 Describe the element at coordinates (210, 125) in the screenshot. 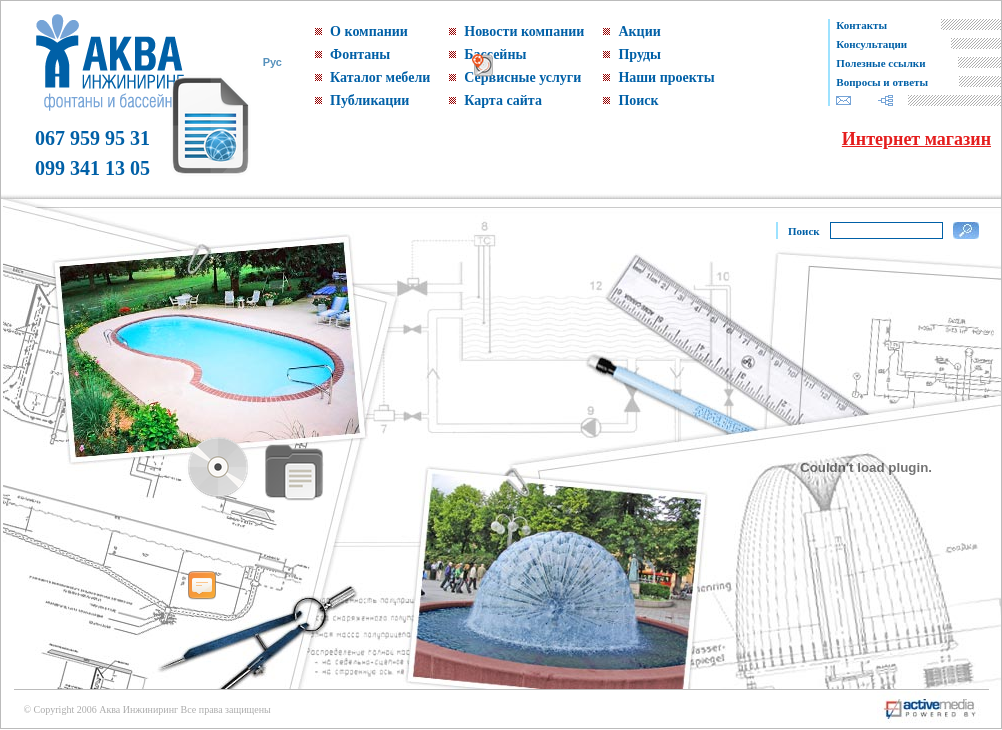

I see `open a web document file` at that location.